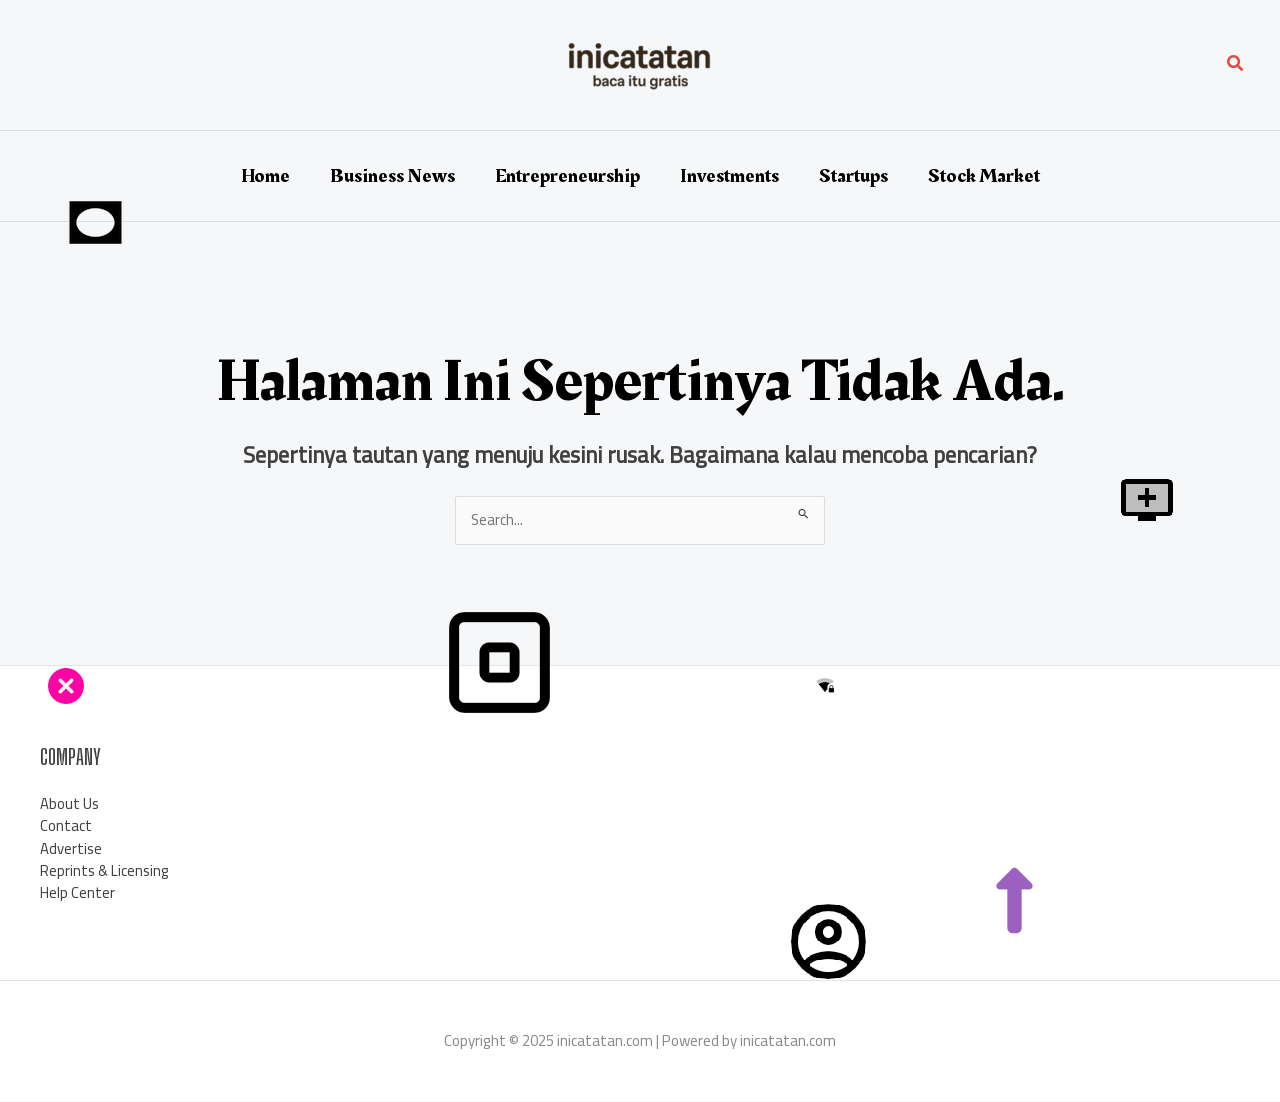 This screenshot has height=1102, width=1280. I want to click on access your profile or account settings, so click(828, 941).